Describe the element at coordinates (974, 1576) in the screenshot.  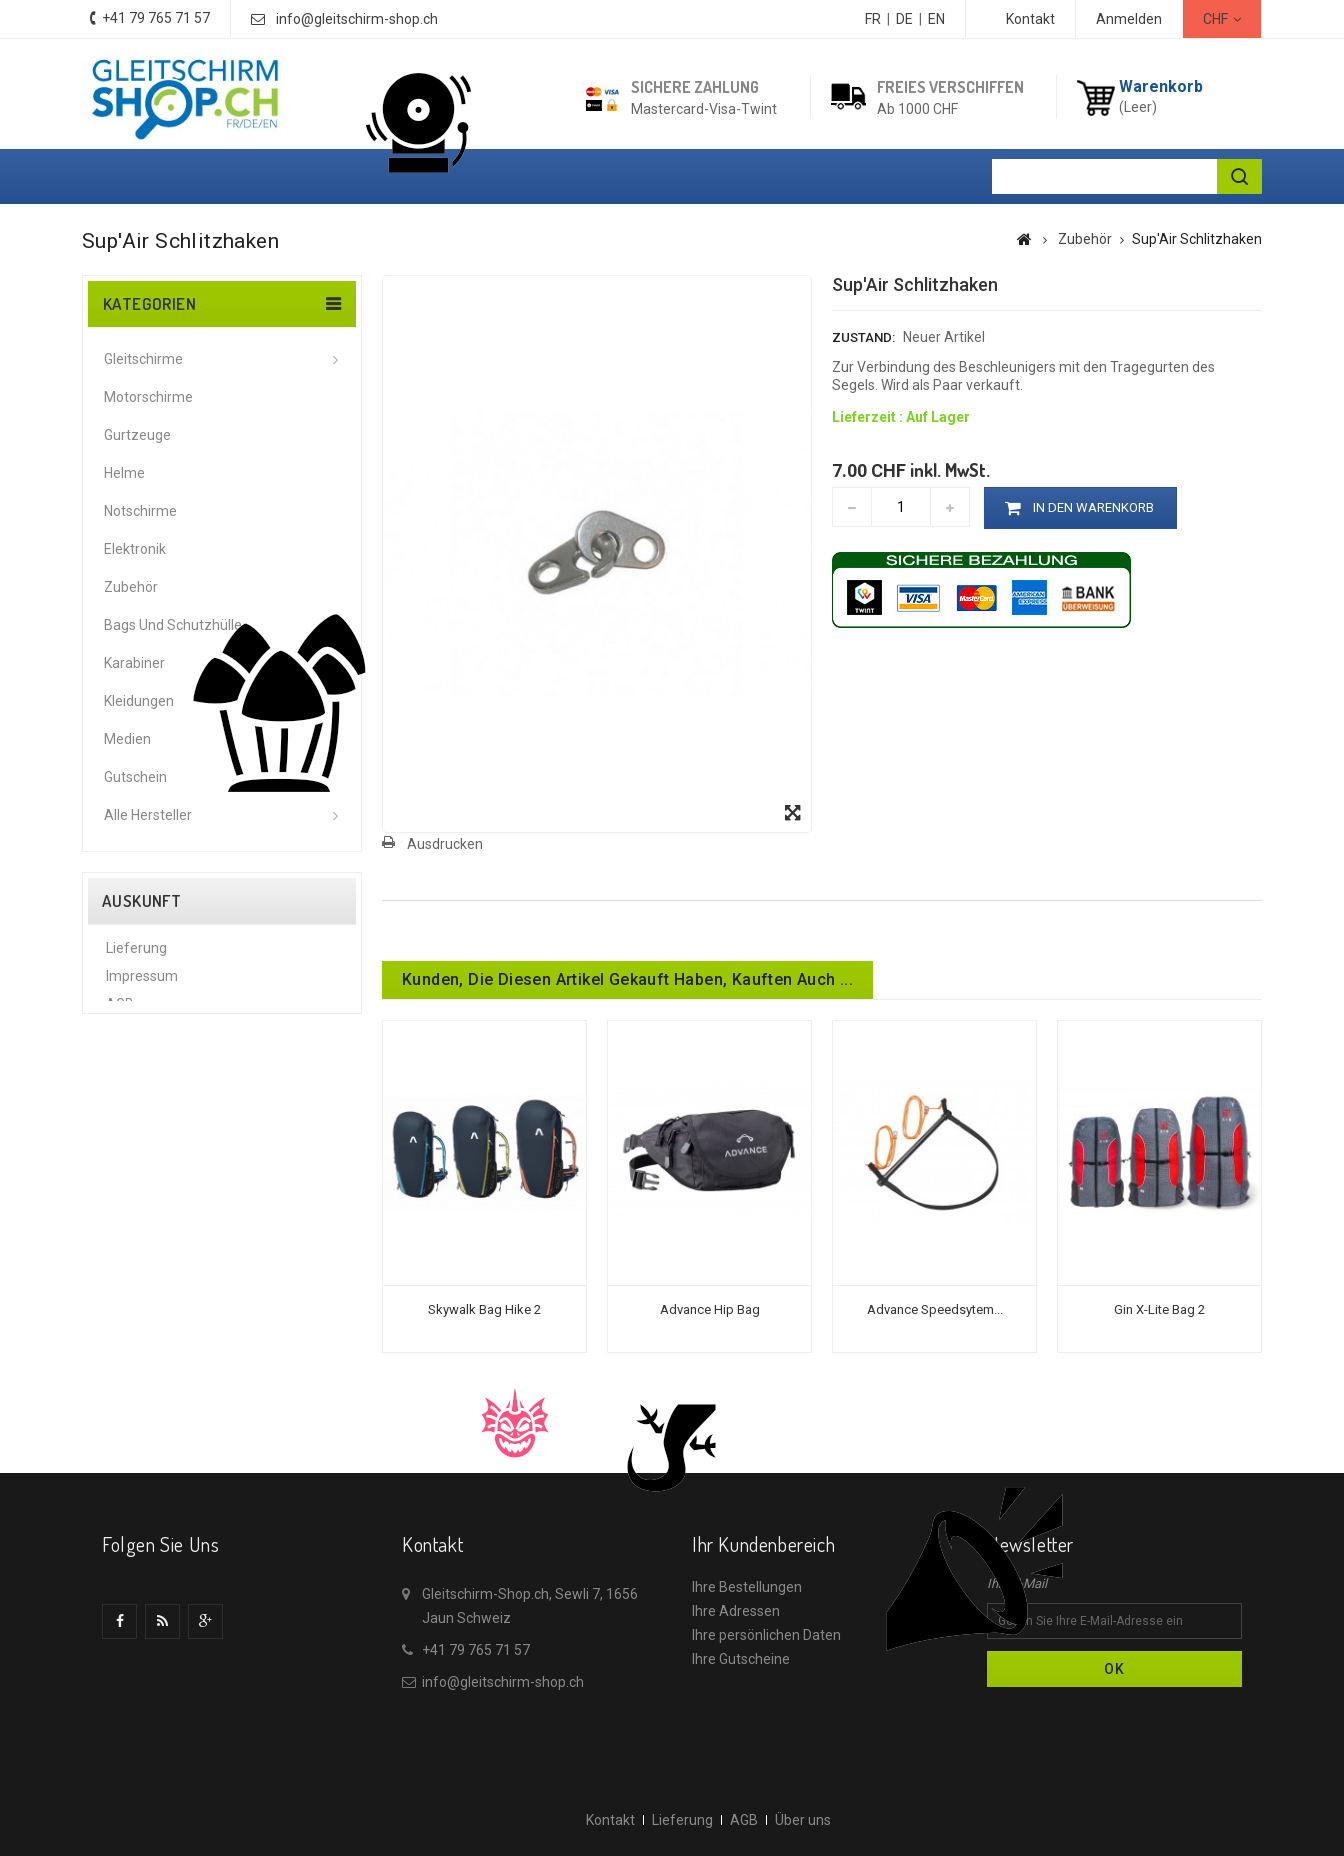
I see `make an announcement or broadcast` at that location.